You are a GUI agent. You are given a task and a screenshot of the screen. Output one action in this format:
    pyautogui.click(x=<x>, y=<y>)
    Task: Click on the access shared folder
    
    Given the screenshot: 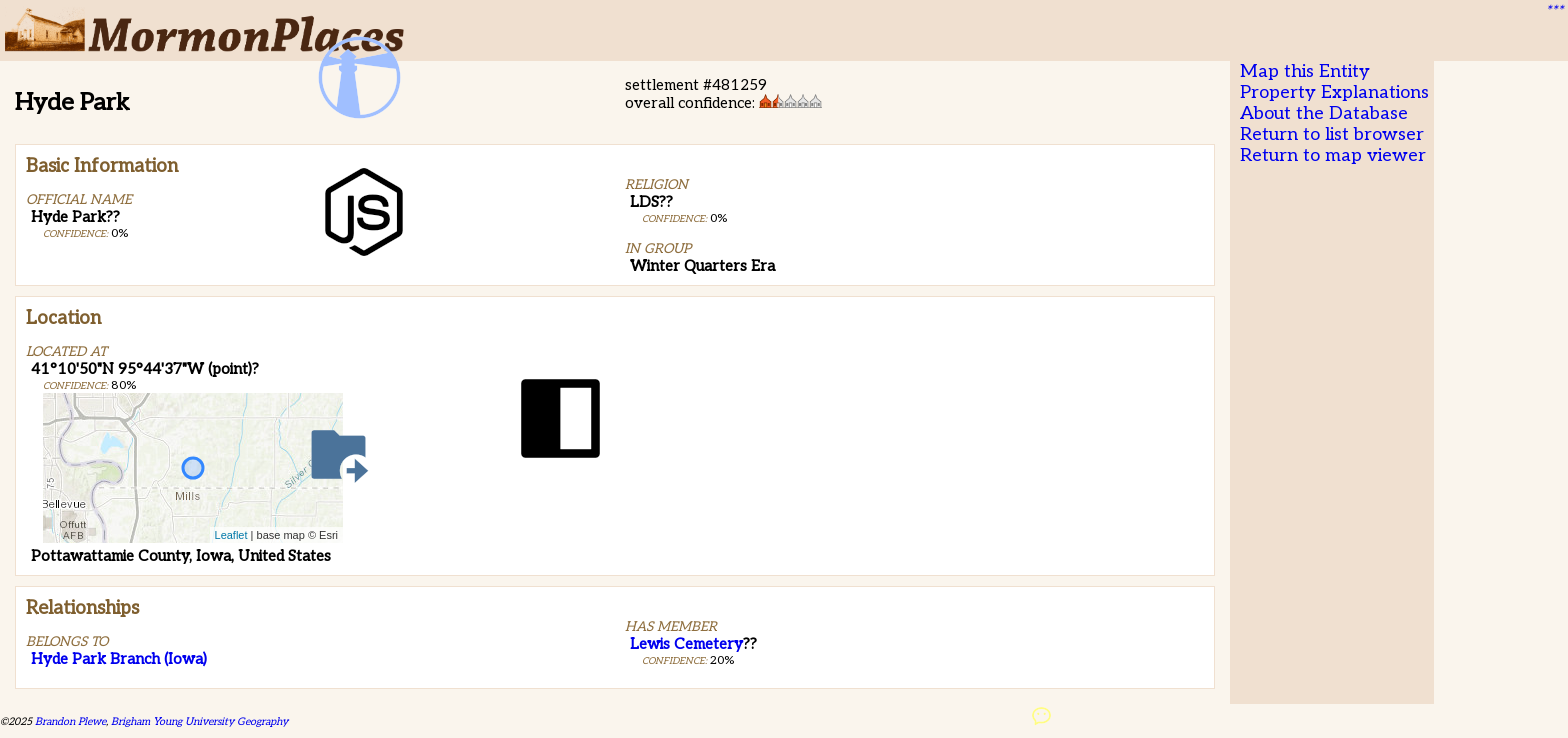 What is the action you would take?
    pyautogui.click(x=338, y=454)
    